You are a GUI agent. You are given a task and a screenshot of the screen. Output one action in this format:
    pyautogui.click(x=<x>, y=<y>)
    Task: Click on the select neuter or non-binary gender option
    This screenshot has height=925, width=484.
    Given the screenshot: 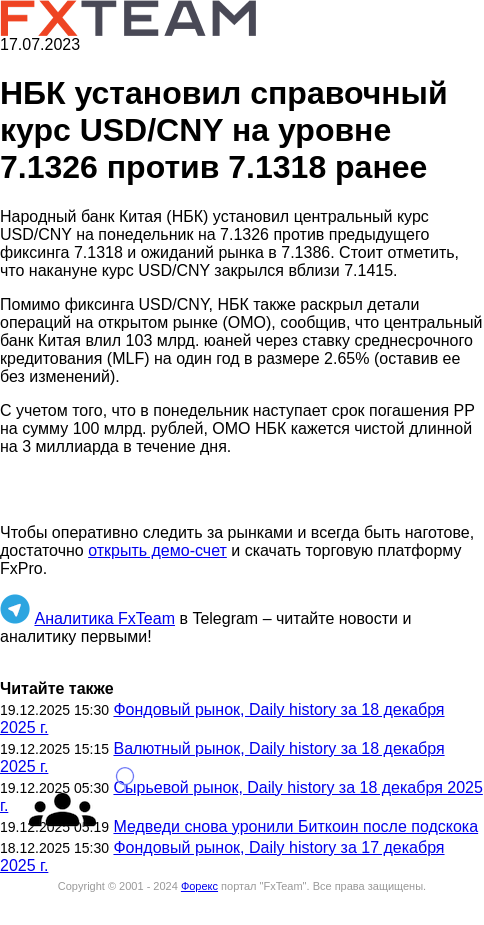 What is the action you would take?
    pyautogui.click(x=125, y=779)
    